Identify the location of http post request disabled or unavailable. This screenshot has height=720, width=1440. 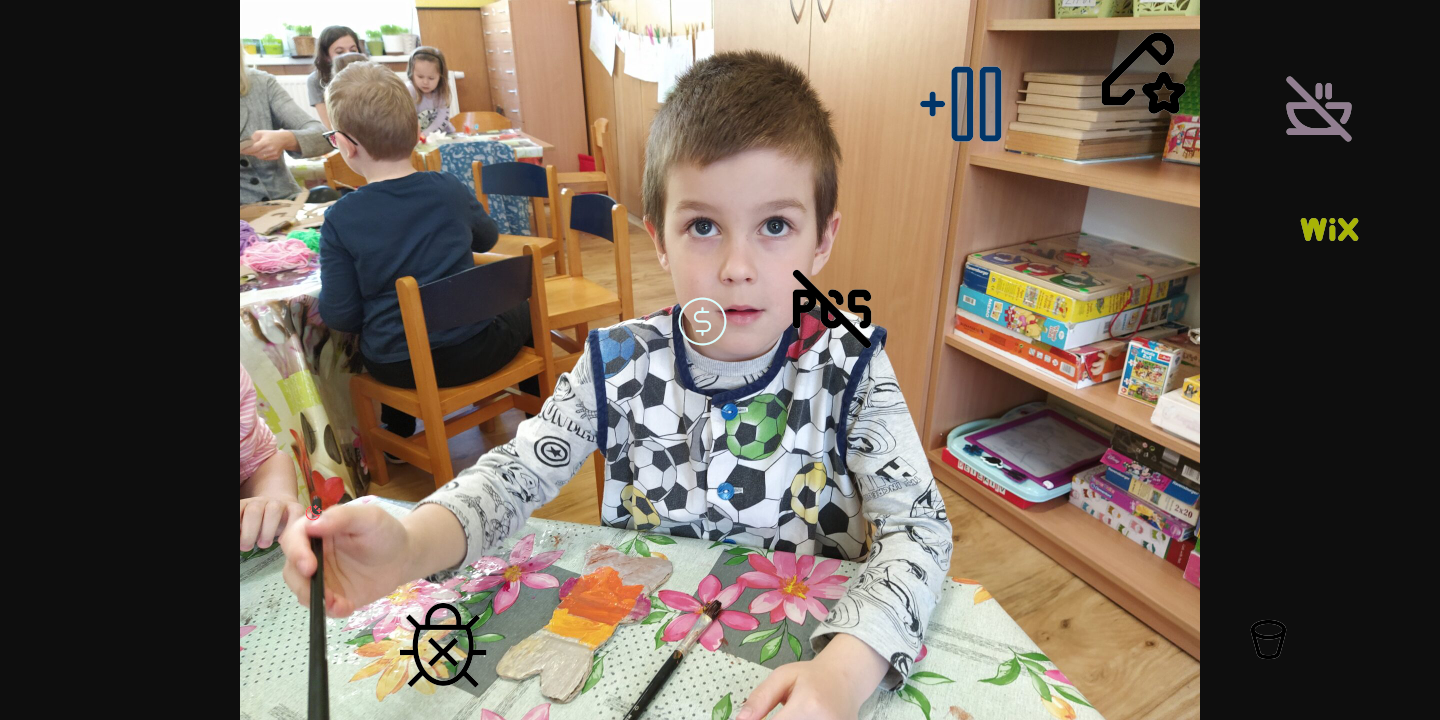
(832, 309).